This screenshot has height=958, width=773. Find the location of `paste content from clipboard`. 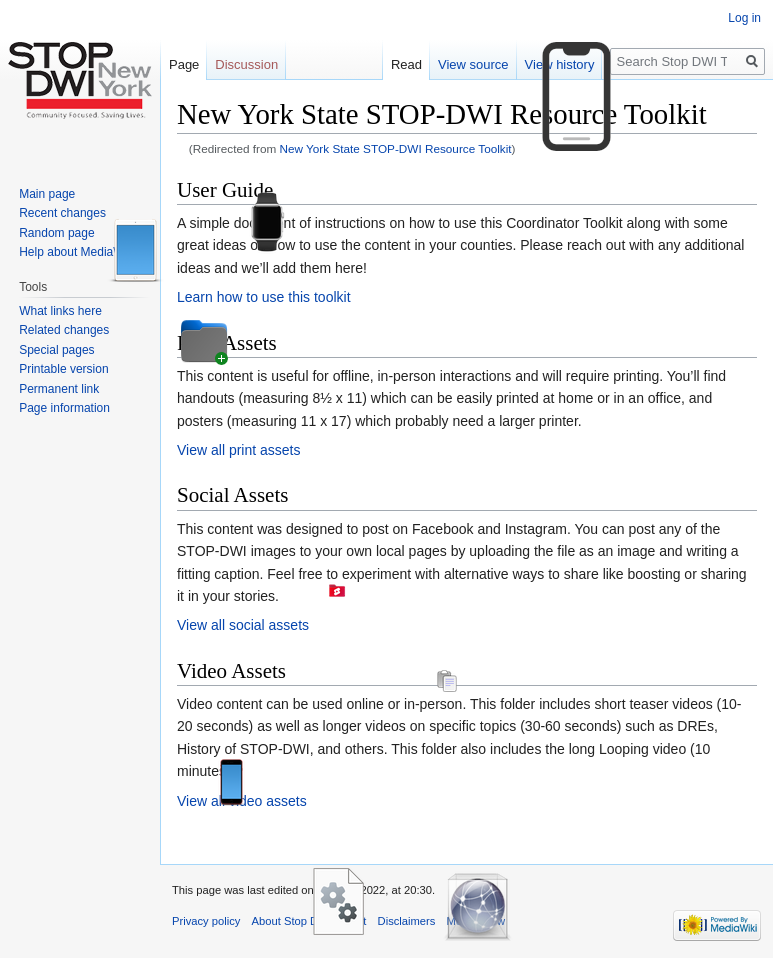

paste content from clipboard is located at coordinates (447, 681).